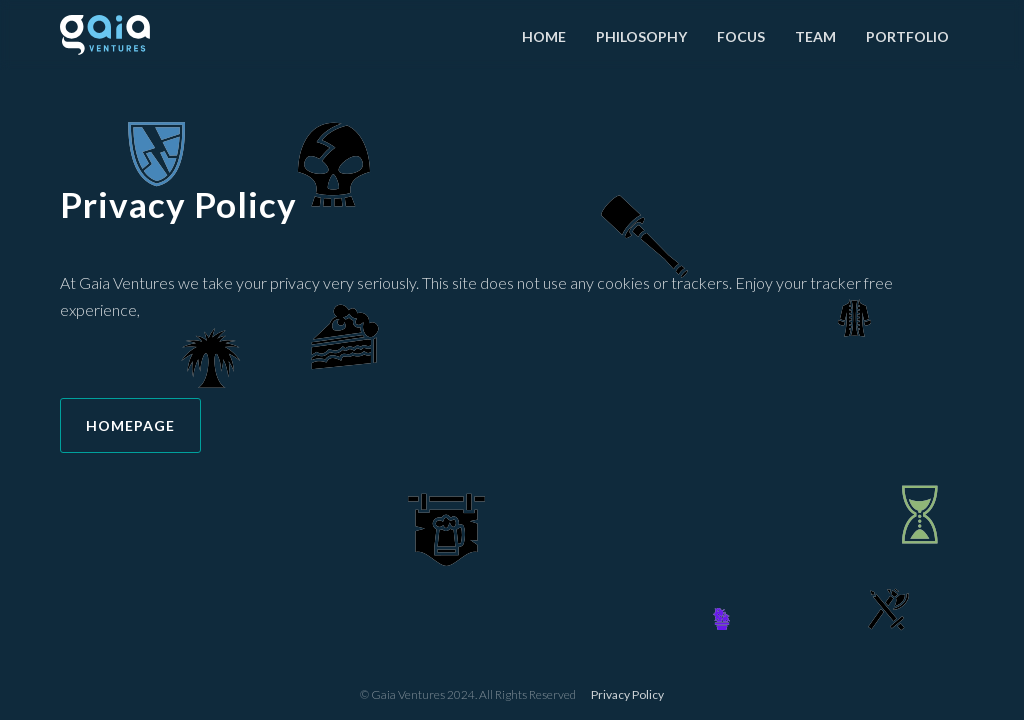  I want to click on indicates a fountain or water feature location, so click(211, 358).